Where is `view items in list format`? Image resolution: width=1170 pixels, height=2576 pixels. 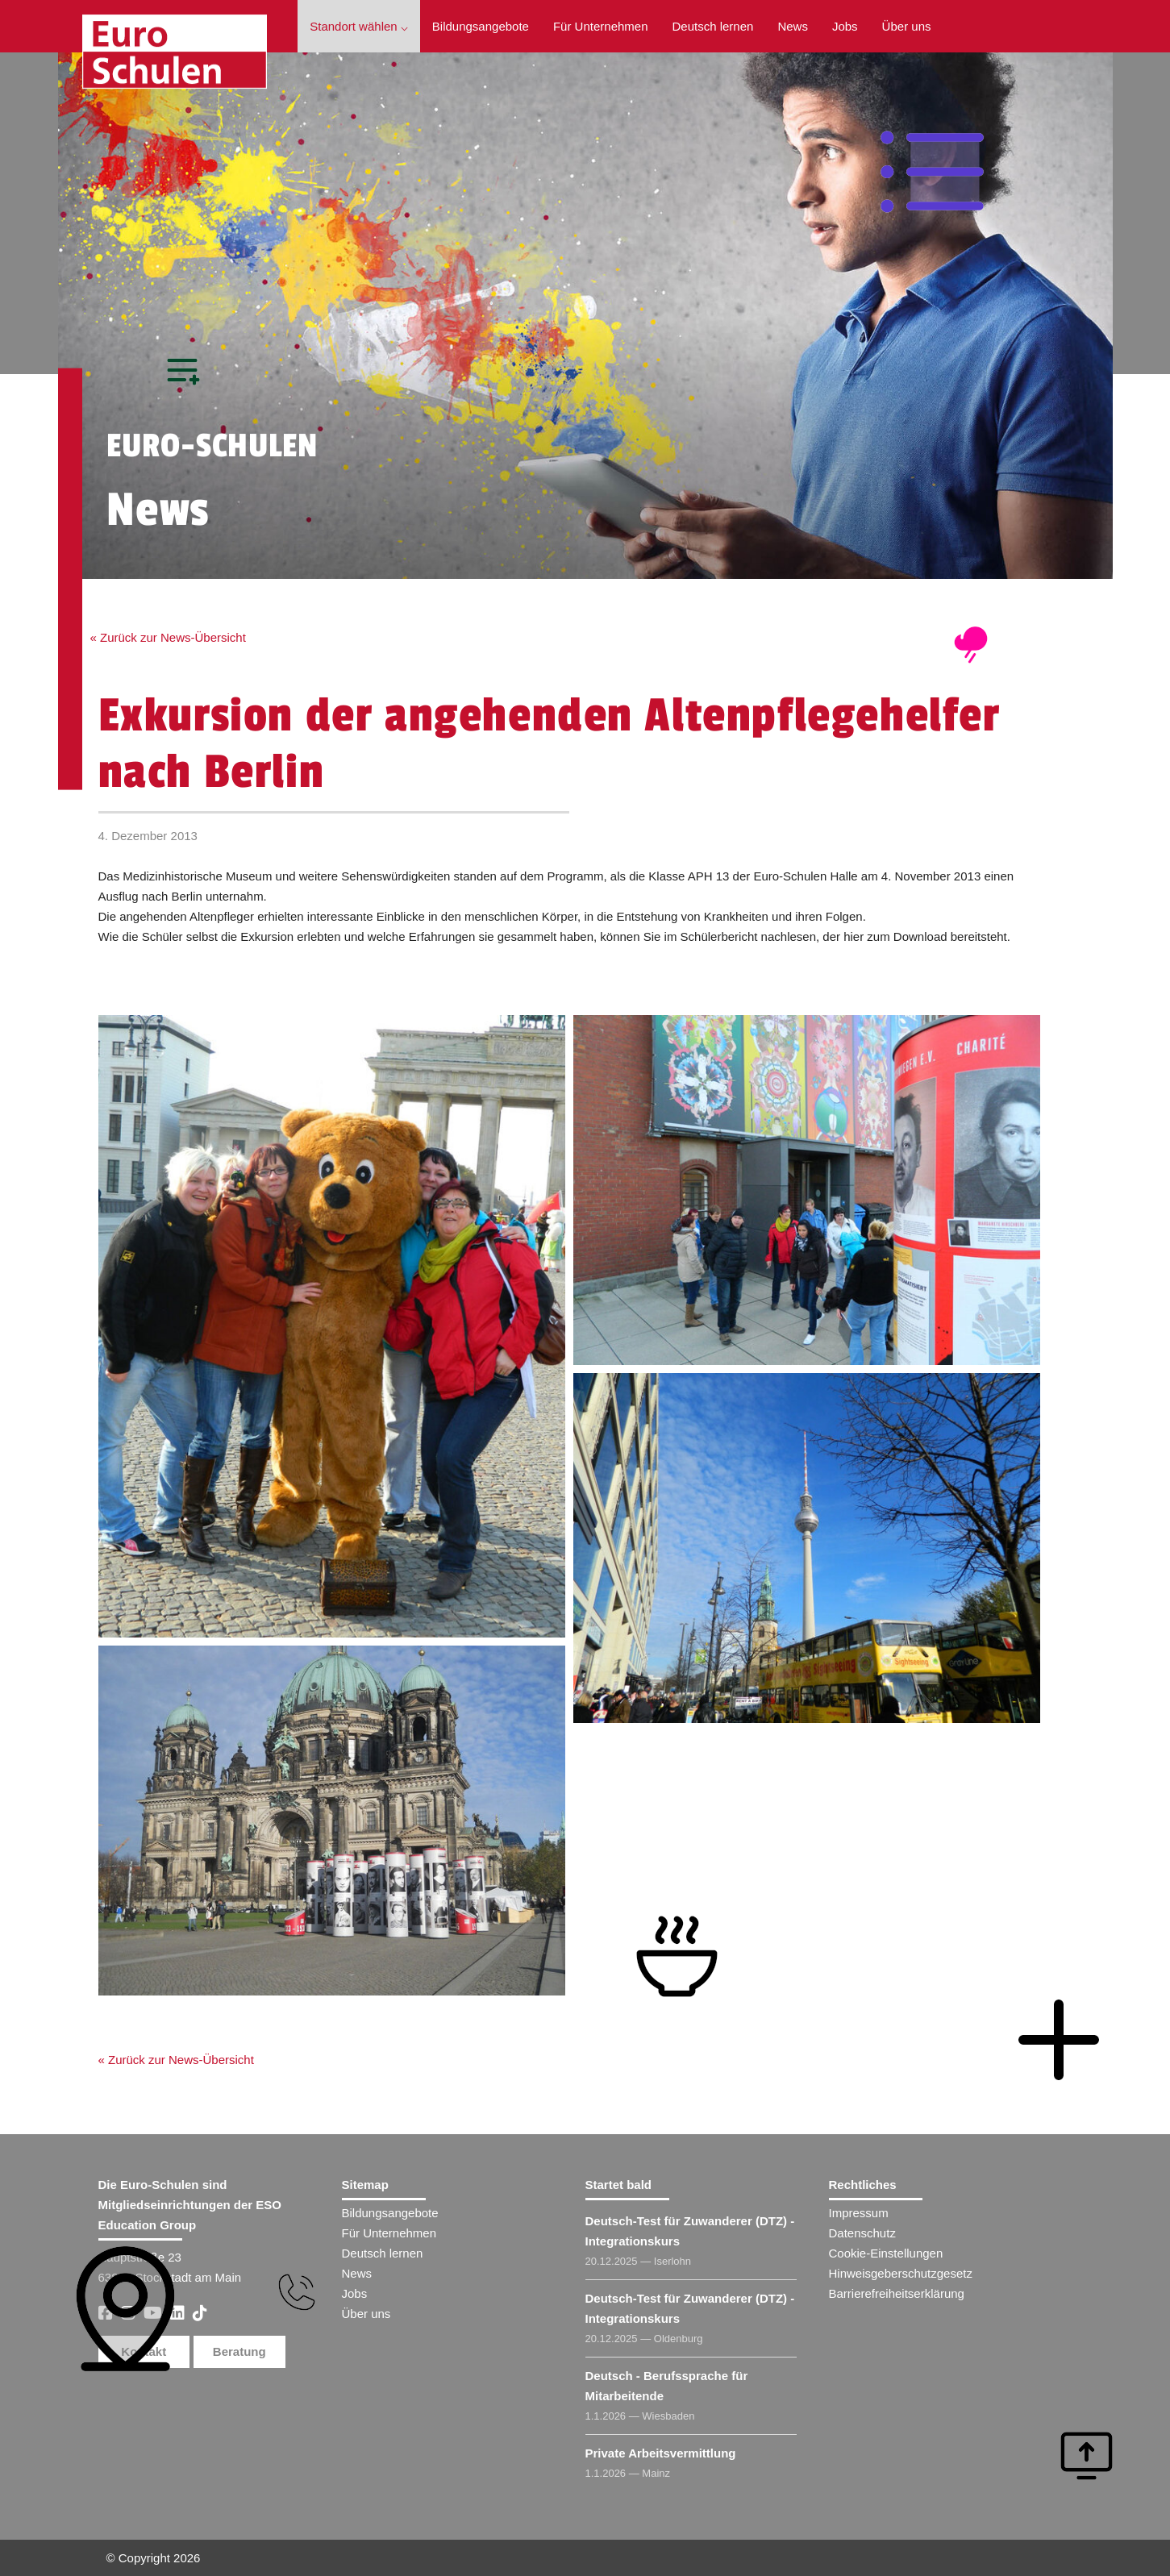
view items in list format is located at coordinates (932, 172).